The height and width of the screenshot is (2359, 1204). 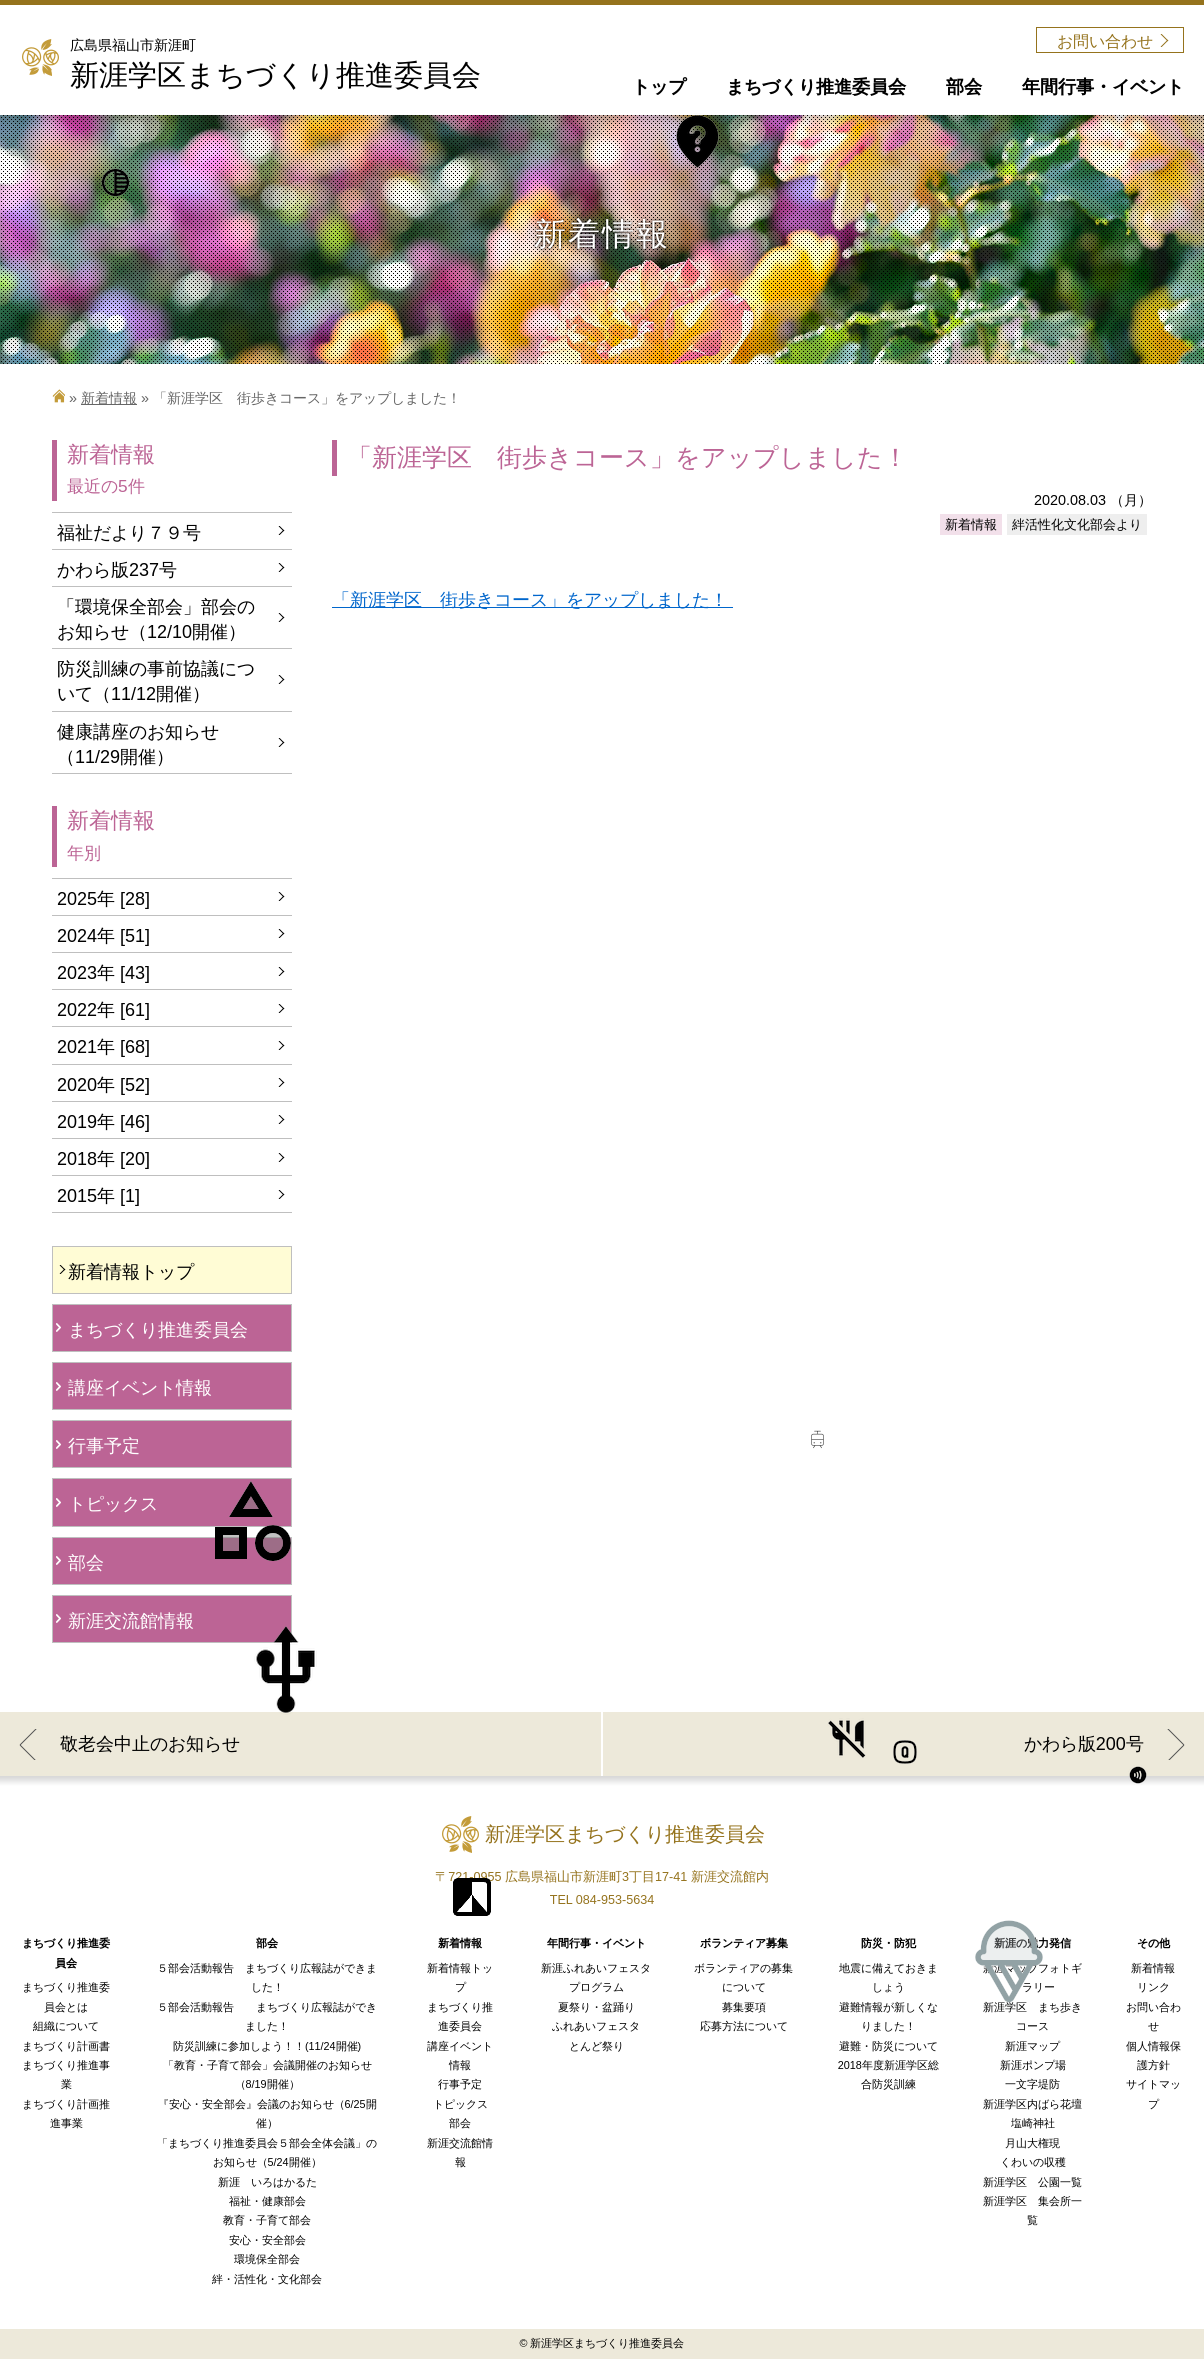 What do you see at coordinates (251, 1521) in the screenshot?
I see `browse or filter by category` at bounding box center [251, 1521].